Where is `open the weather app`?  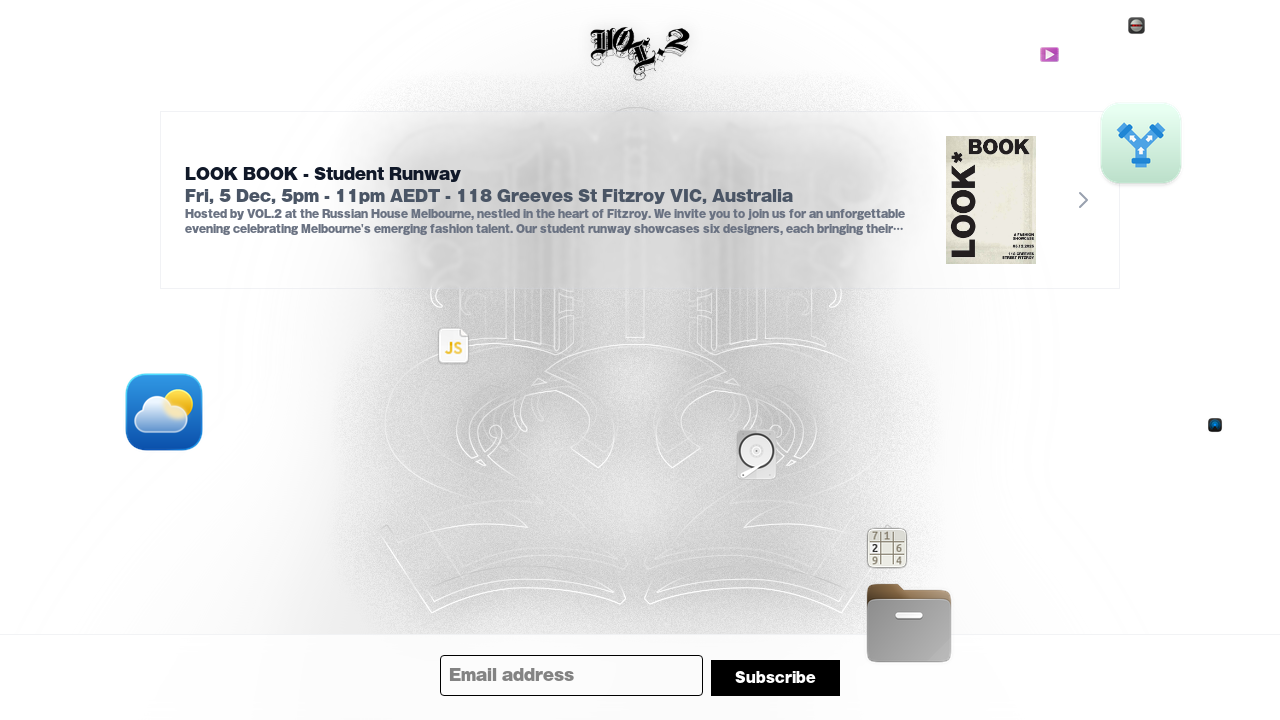 open the weather app is located at coordinates (164, 412).